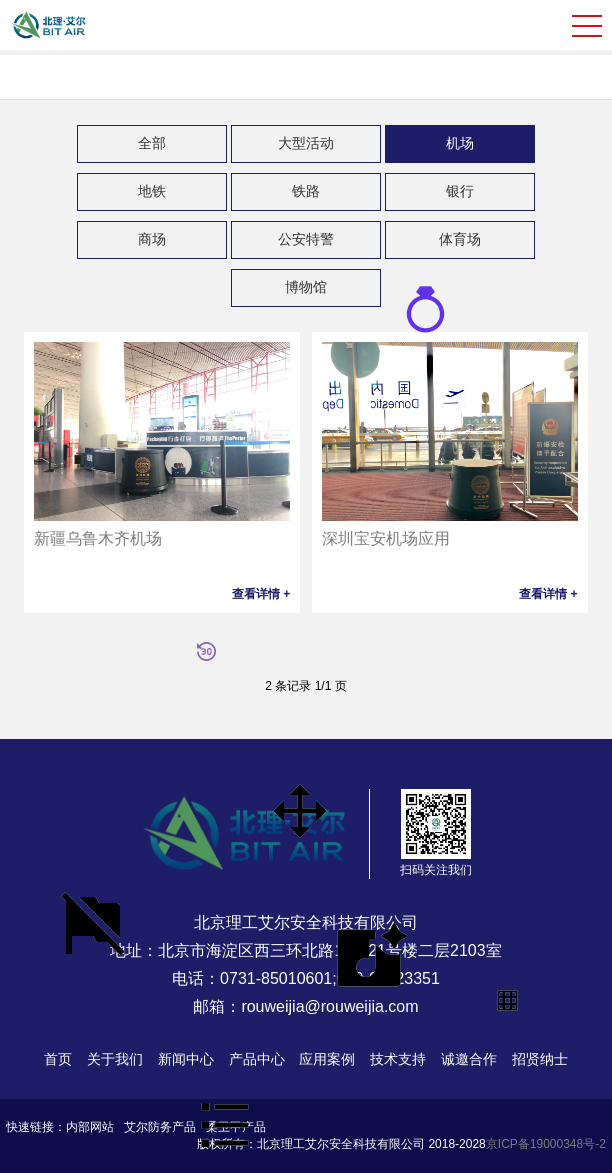  What do you see at coordinates (507, 1000) in the screenshot?
I see `switch to grid view layout` at bounding box center [507, 1000].